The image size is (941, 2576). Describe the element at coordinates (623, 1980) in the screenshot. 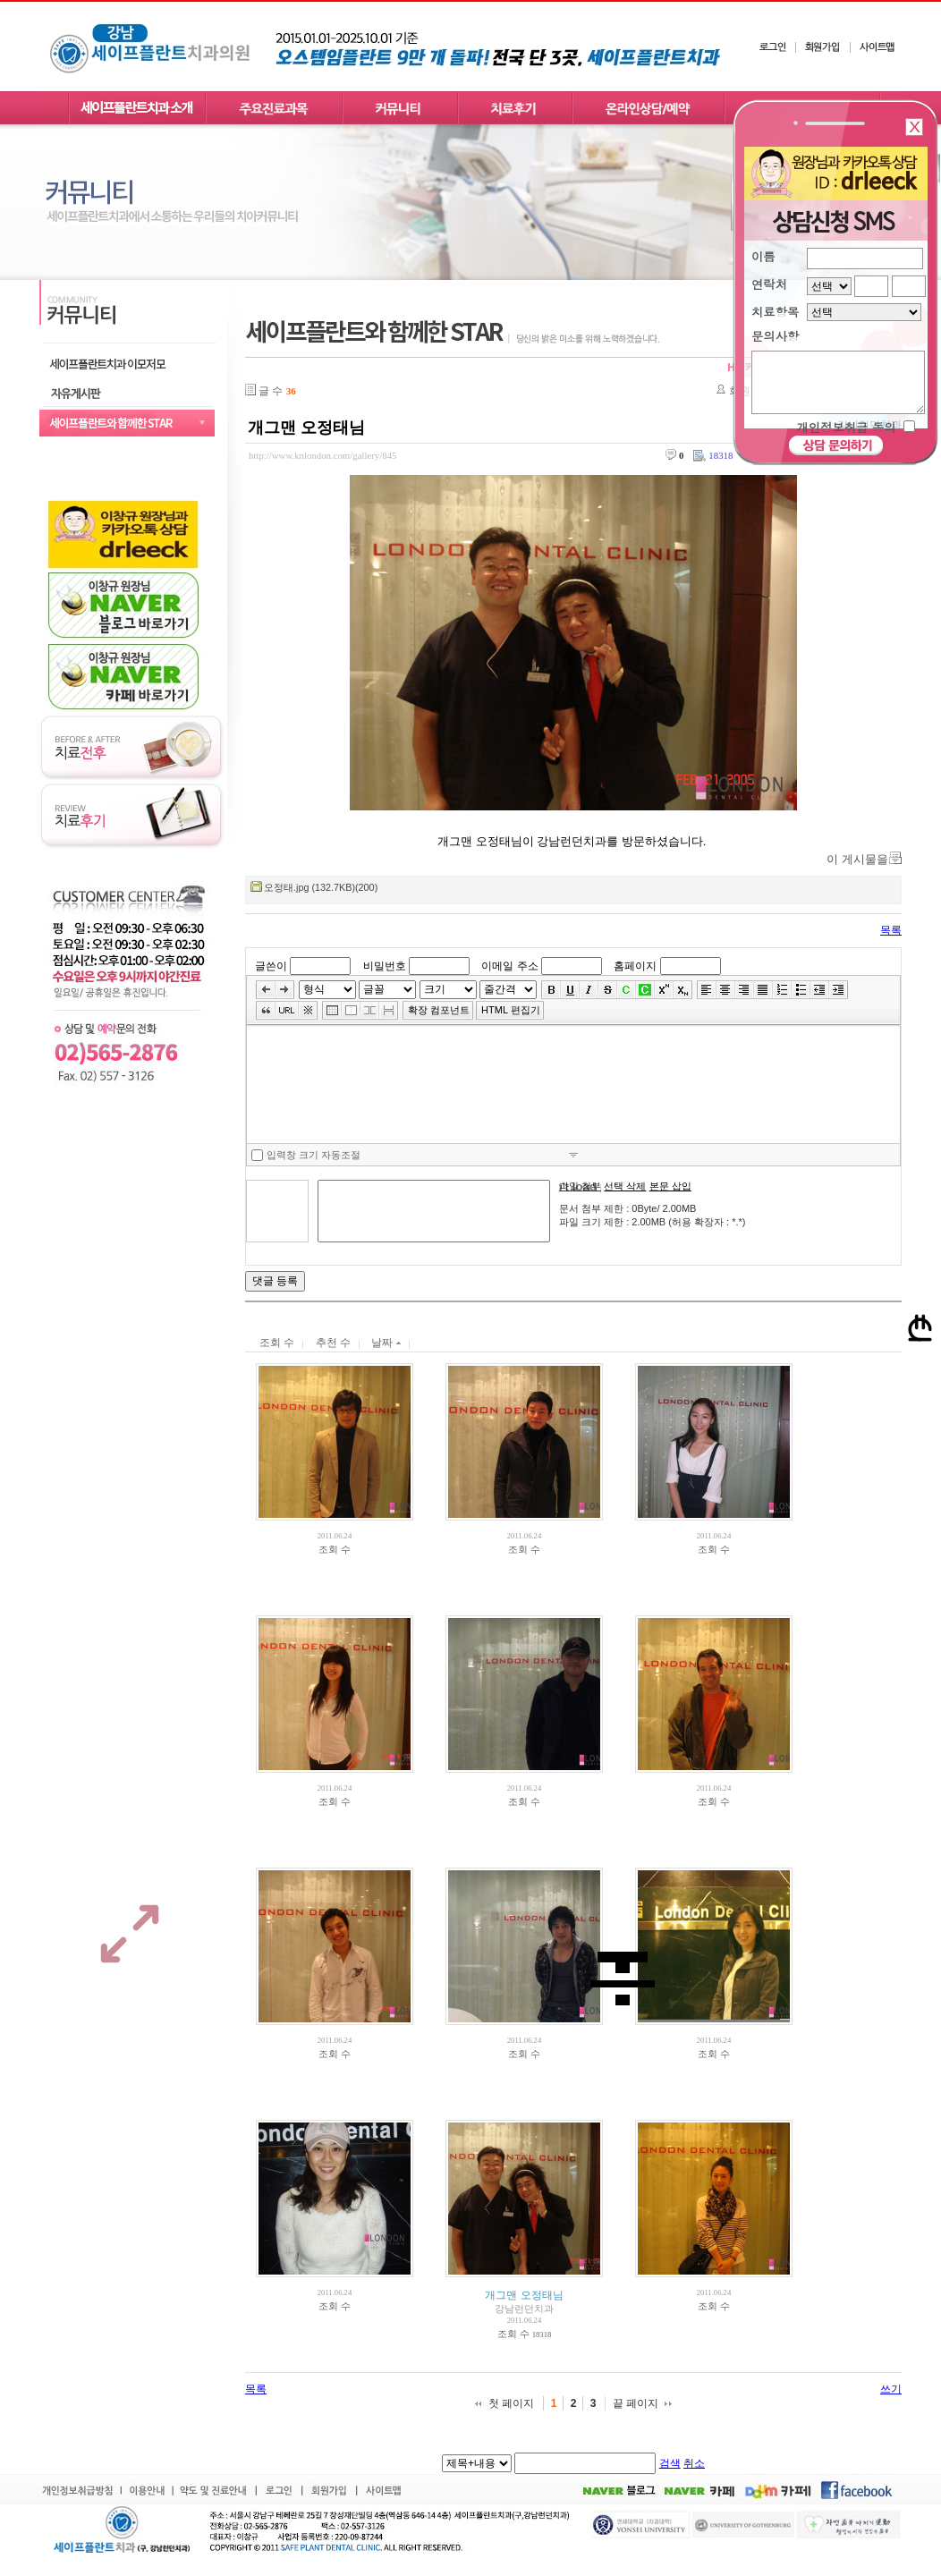

I see `apply strikethrough formatting to selected text` at that location.